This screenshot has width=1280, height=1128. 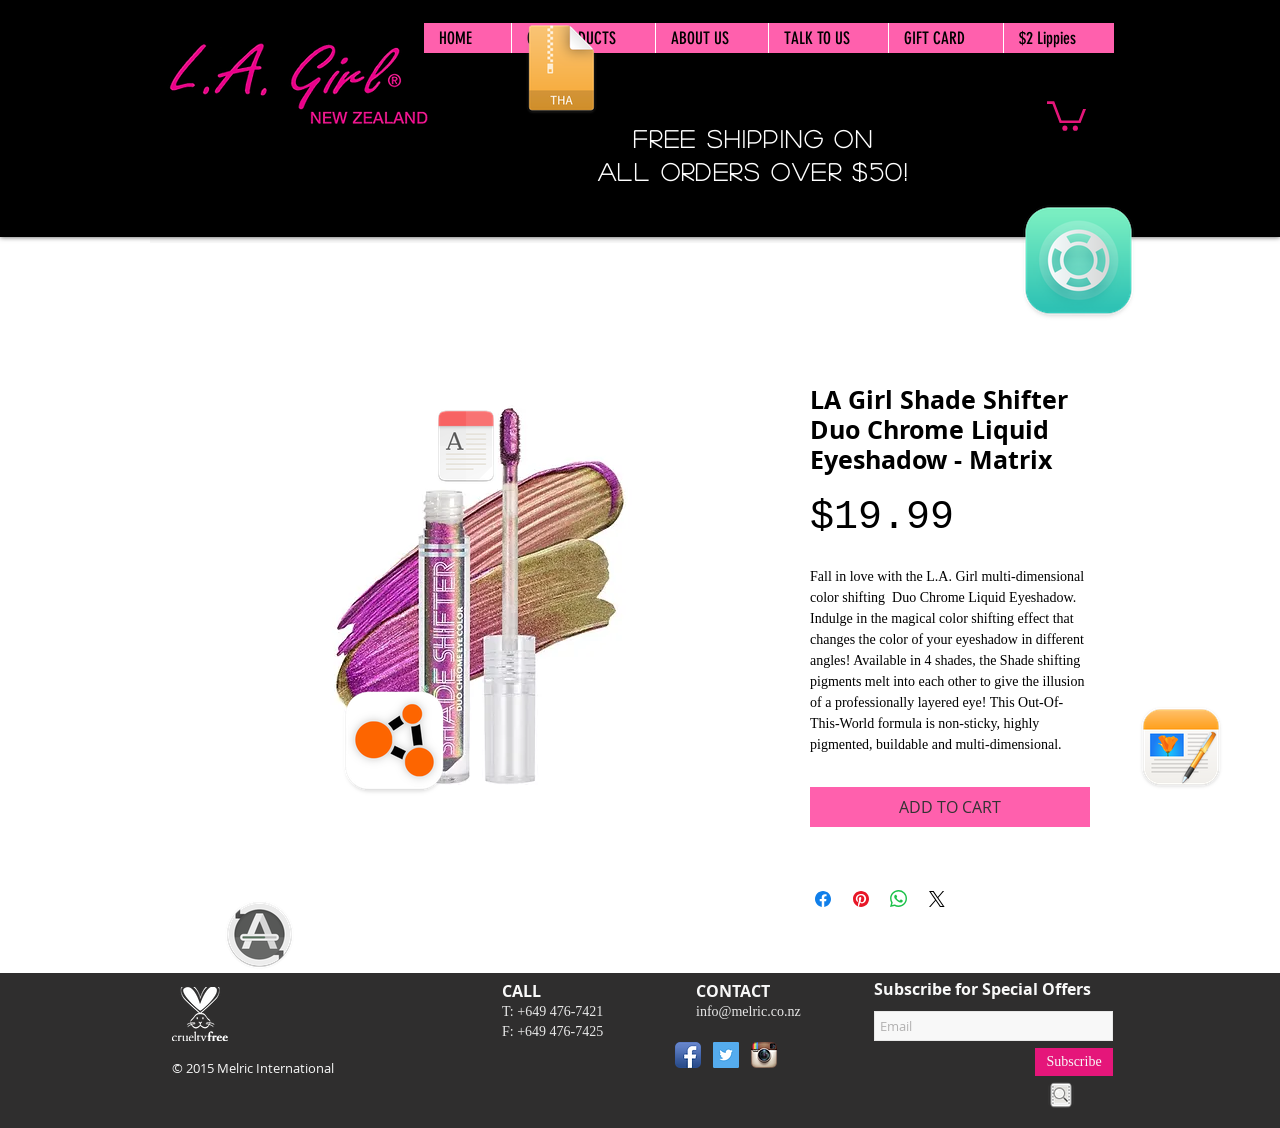 I want to click on open the log viewer application, so click(x=1061, y=1095).